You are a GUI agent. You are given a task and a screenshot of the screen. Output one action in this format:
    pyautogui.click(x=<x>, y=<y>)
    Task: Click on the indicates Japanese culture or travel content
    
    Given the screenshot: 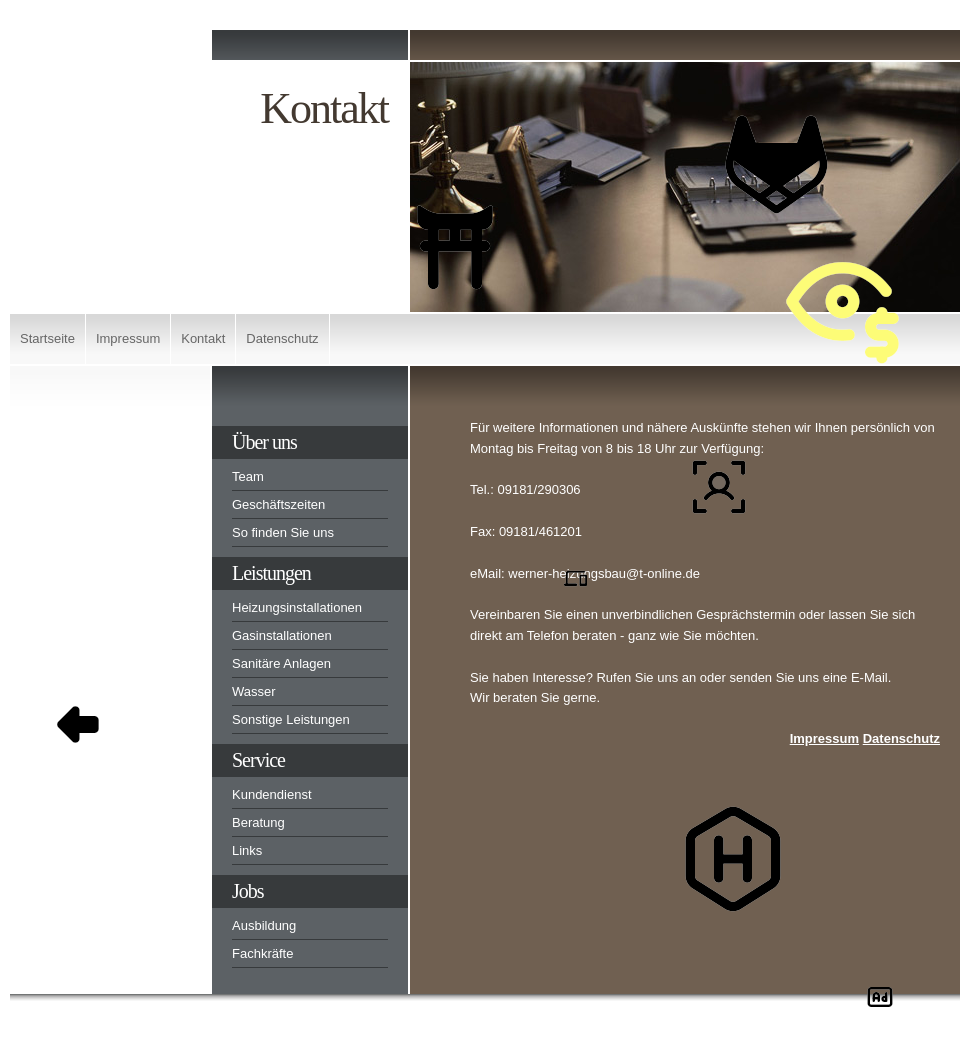 What is the action you would take?
    pyautogui.click(x=455, y=246)
    